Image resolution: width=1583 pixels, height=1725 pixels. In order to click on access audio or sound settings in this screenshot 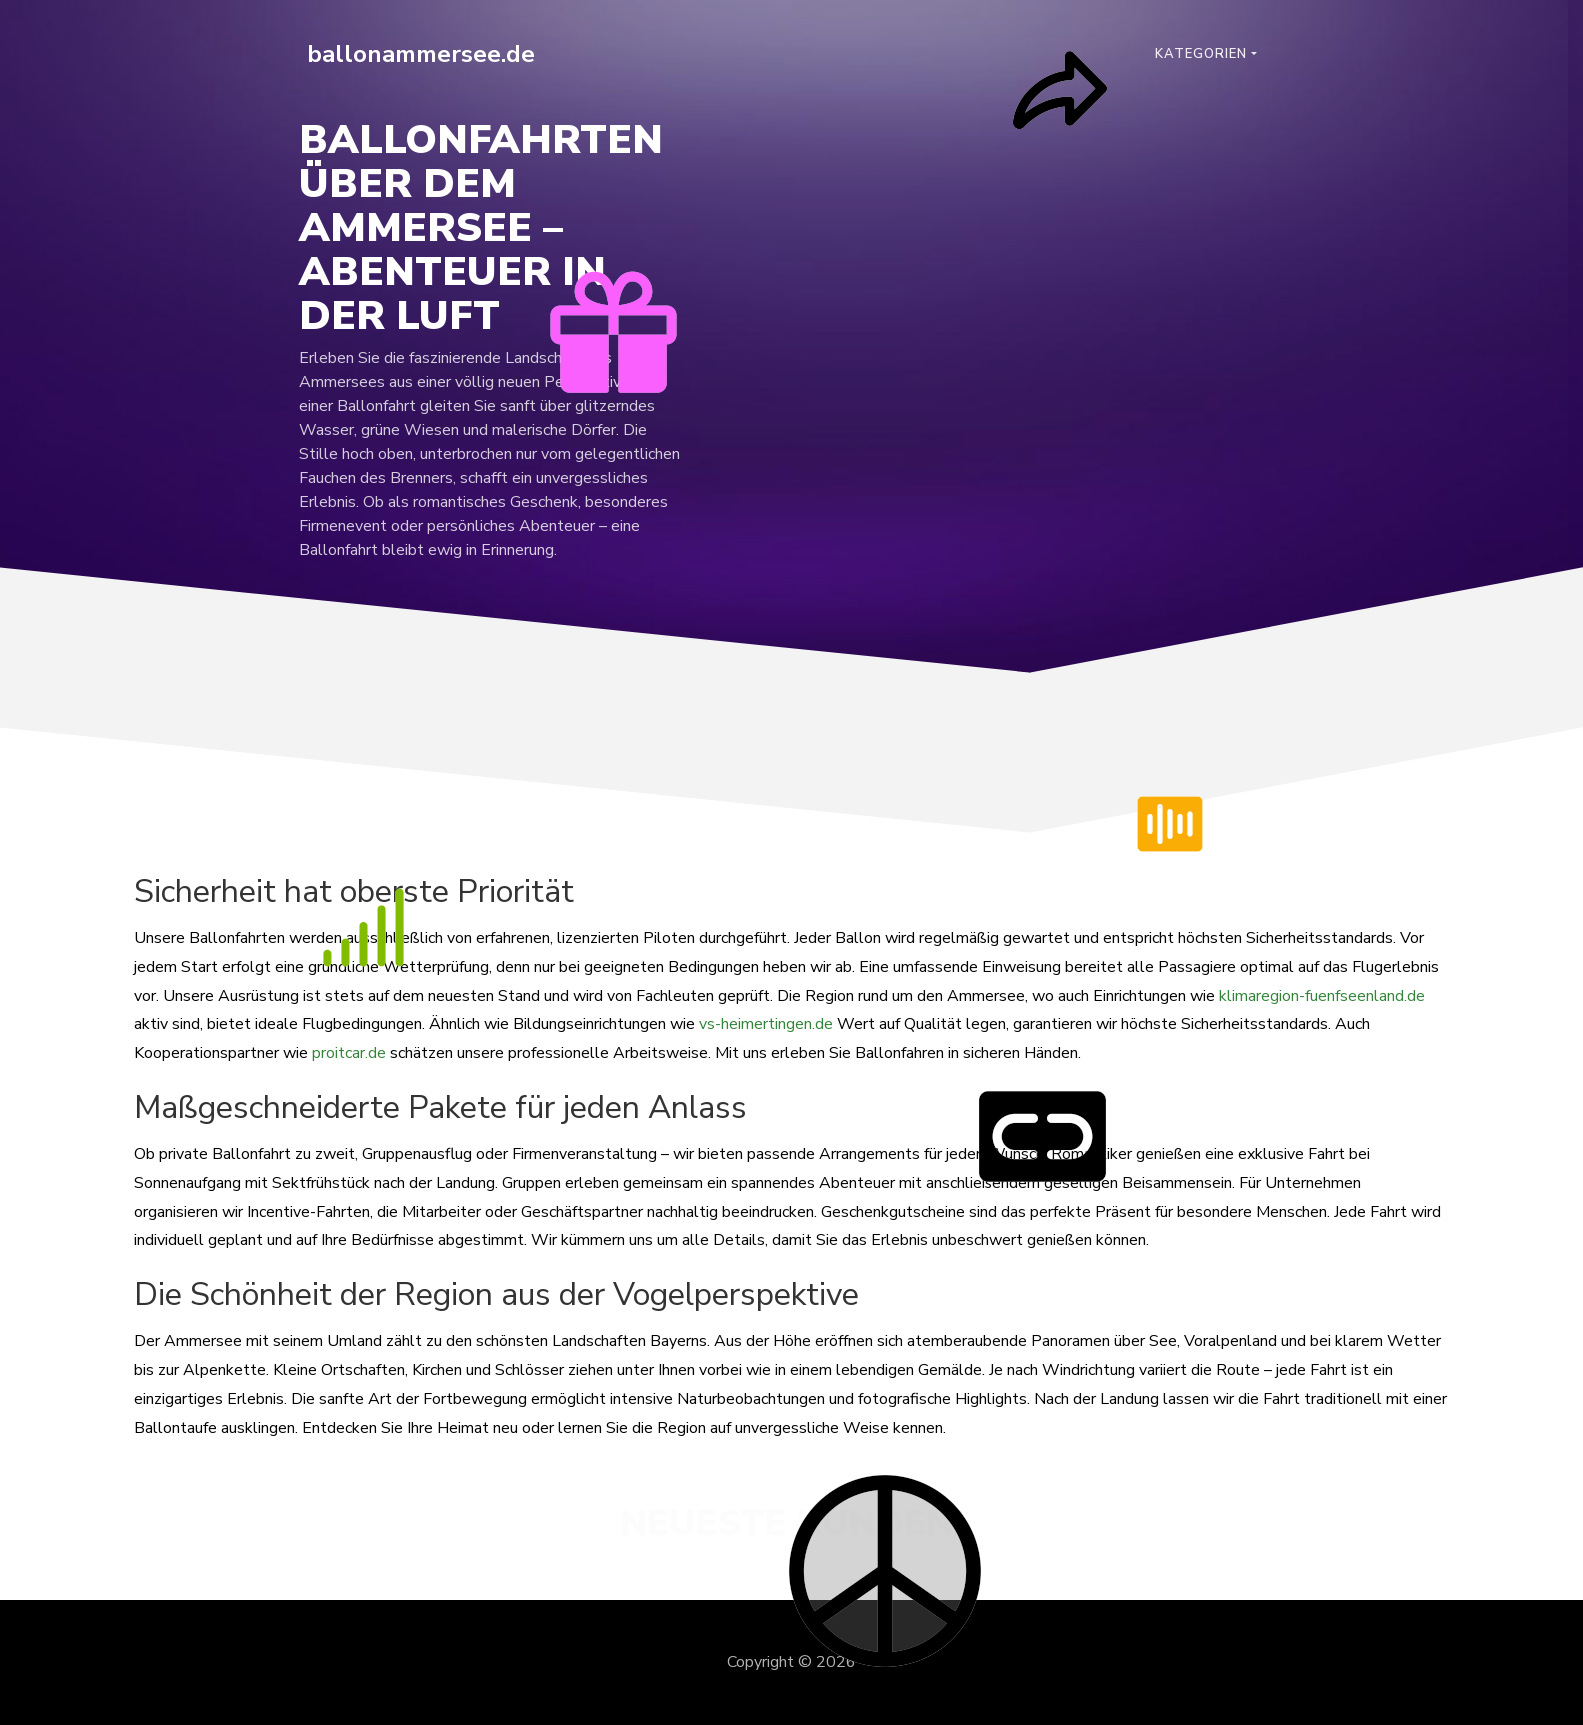, I will do `click(1170, 824)`.